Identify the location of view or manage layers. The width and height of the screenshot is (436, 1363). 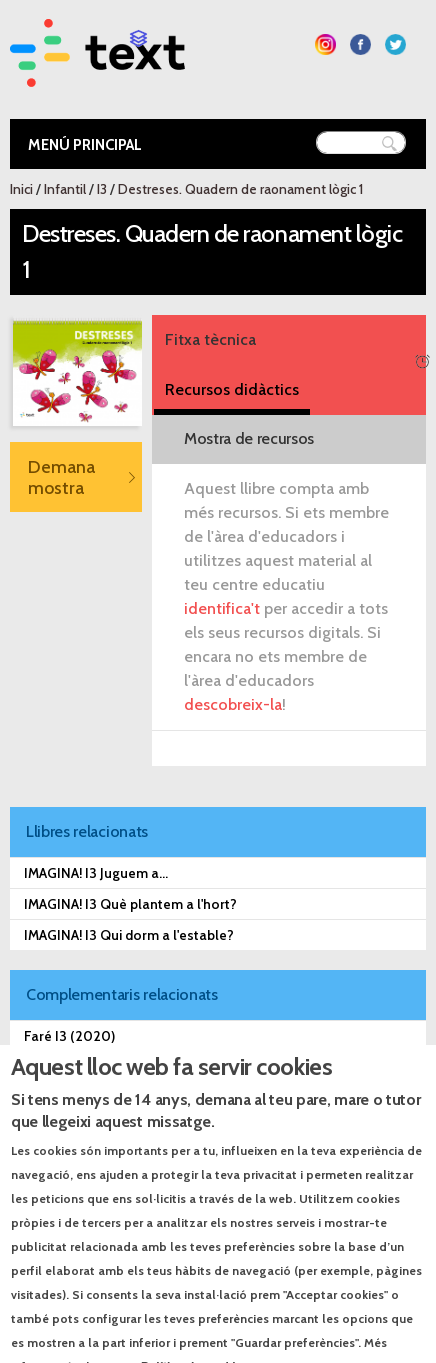
(138, 38).